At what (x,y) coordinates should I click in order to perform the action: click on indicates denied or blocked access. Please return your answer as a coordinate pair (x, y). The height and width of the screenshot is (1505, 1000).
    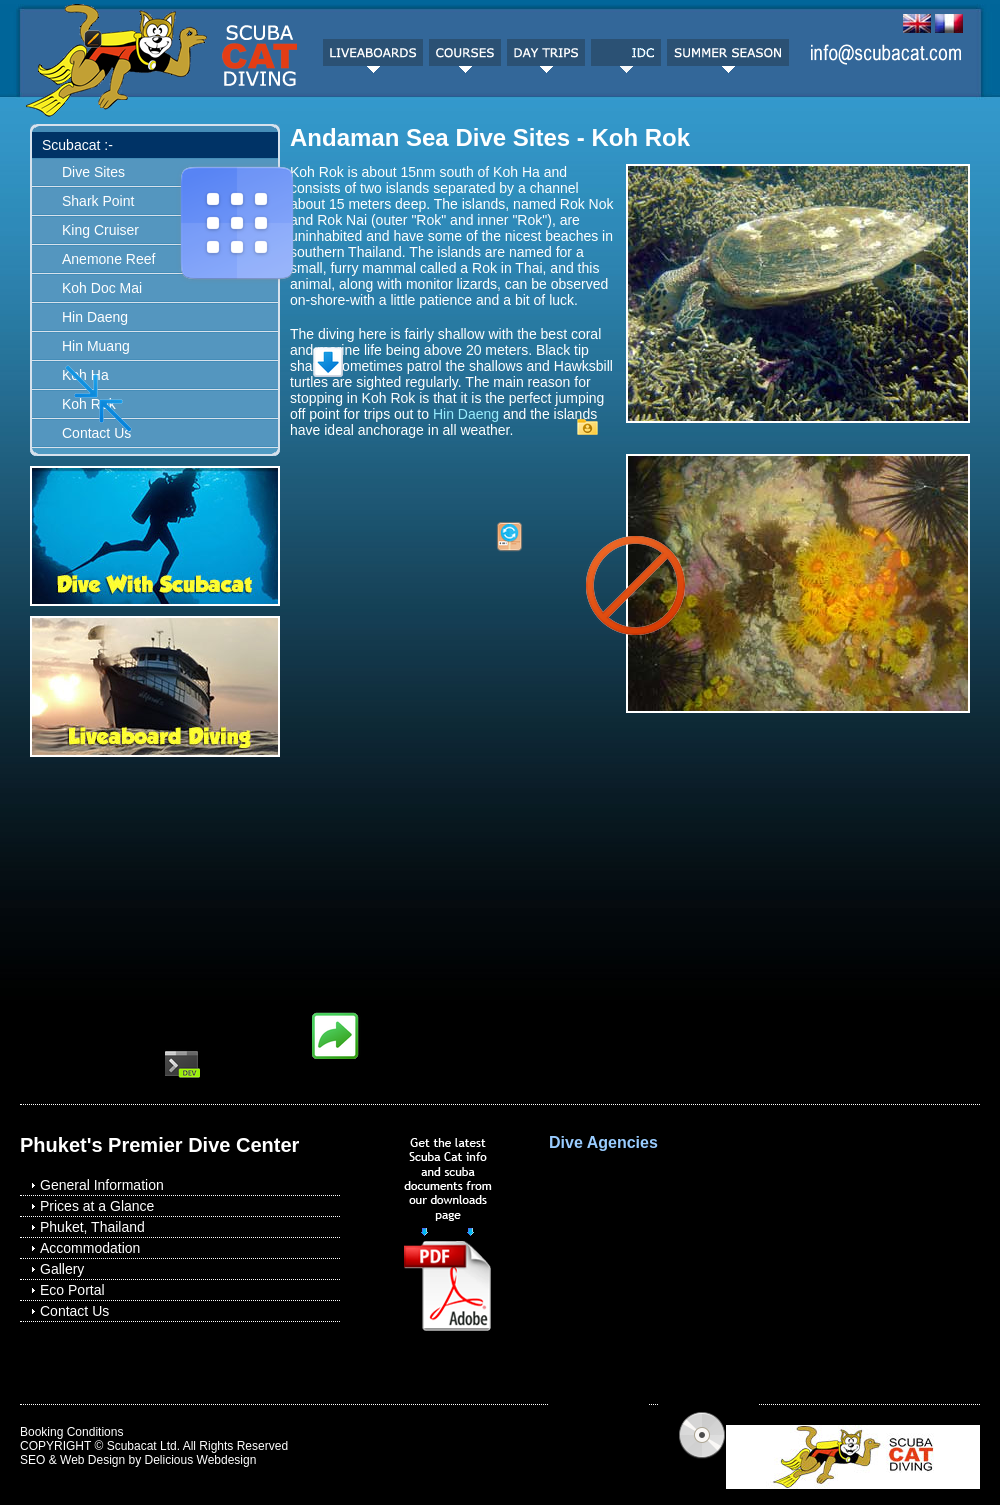
    Looking at the image, I should click on (635, 585).